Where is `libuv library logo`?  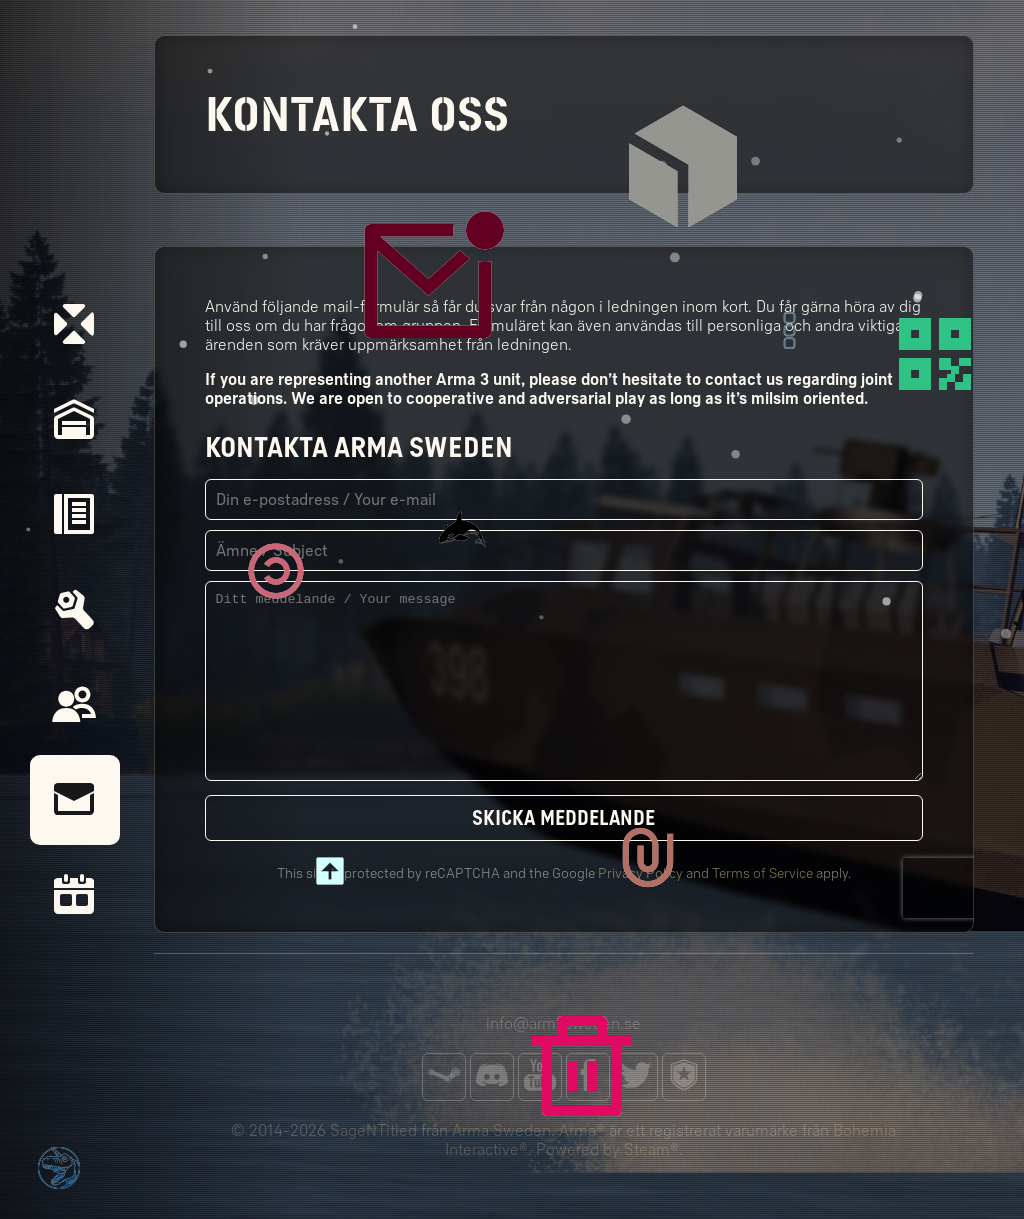
libuv library logo is located at coordinates (59, 1168).